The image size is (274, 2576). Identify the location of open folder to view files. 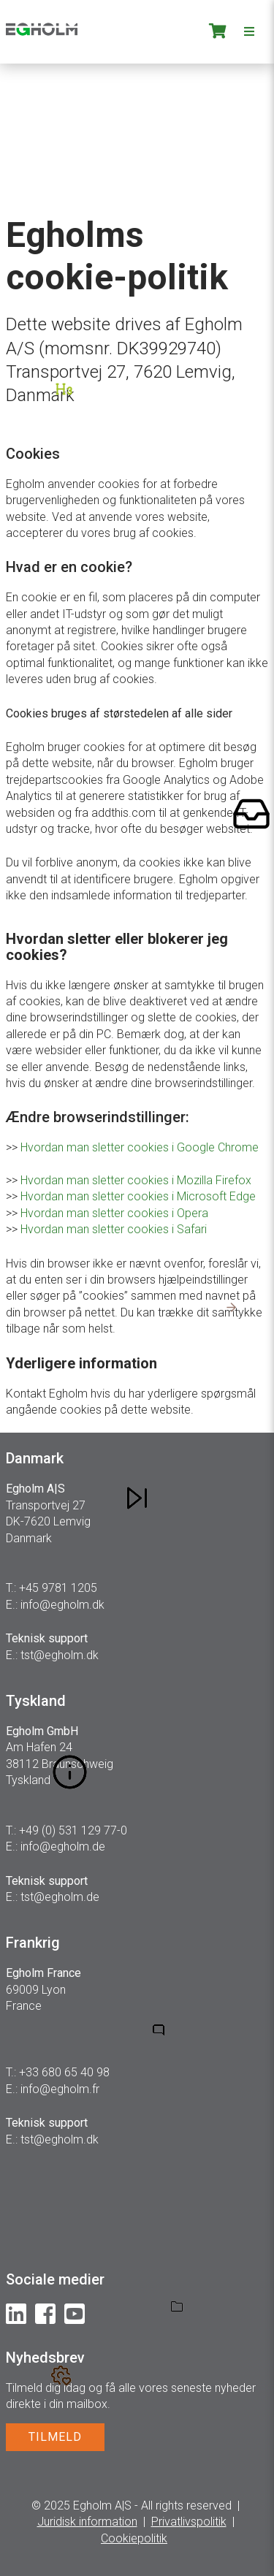
(177, 2306).